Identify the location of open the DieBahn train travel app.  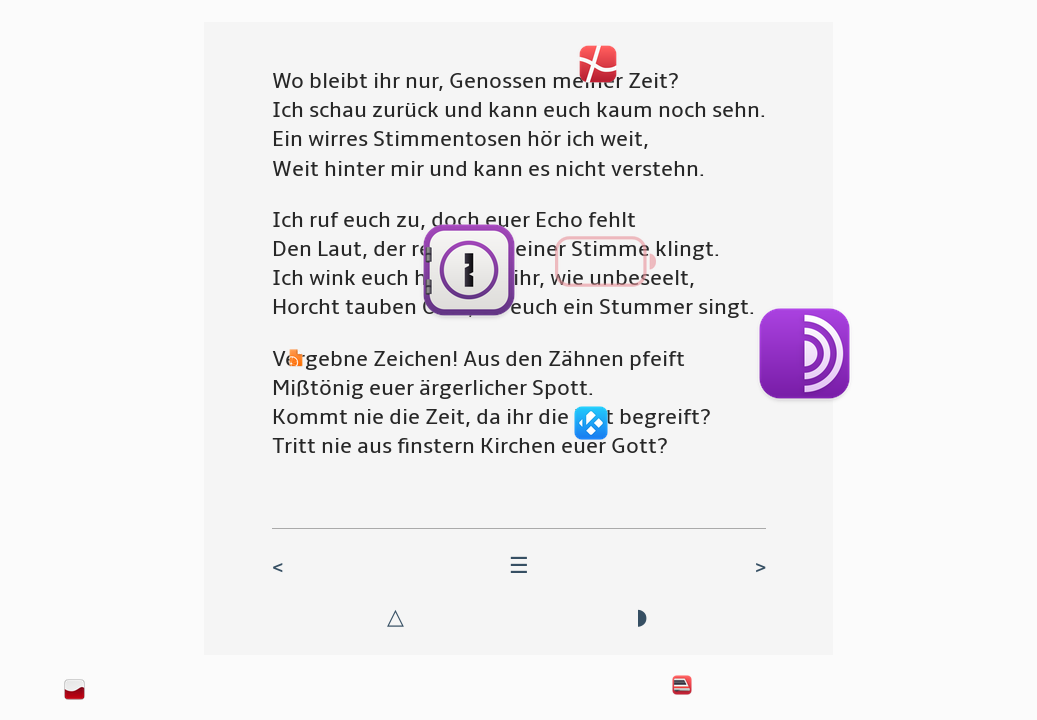
(682, 685).